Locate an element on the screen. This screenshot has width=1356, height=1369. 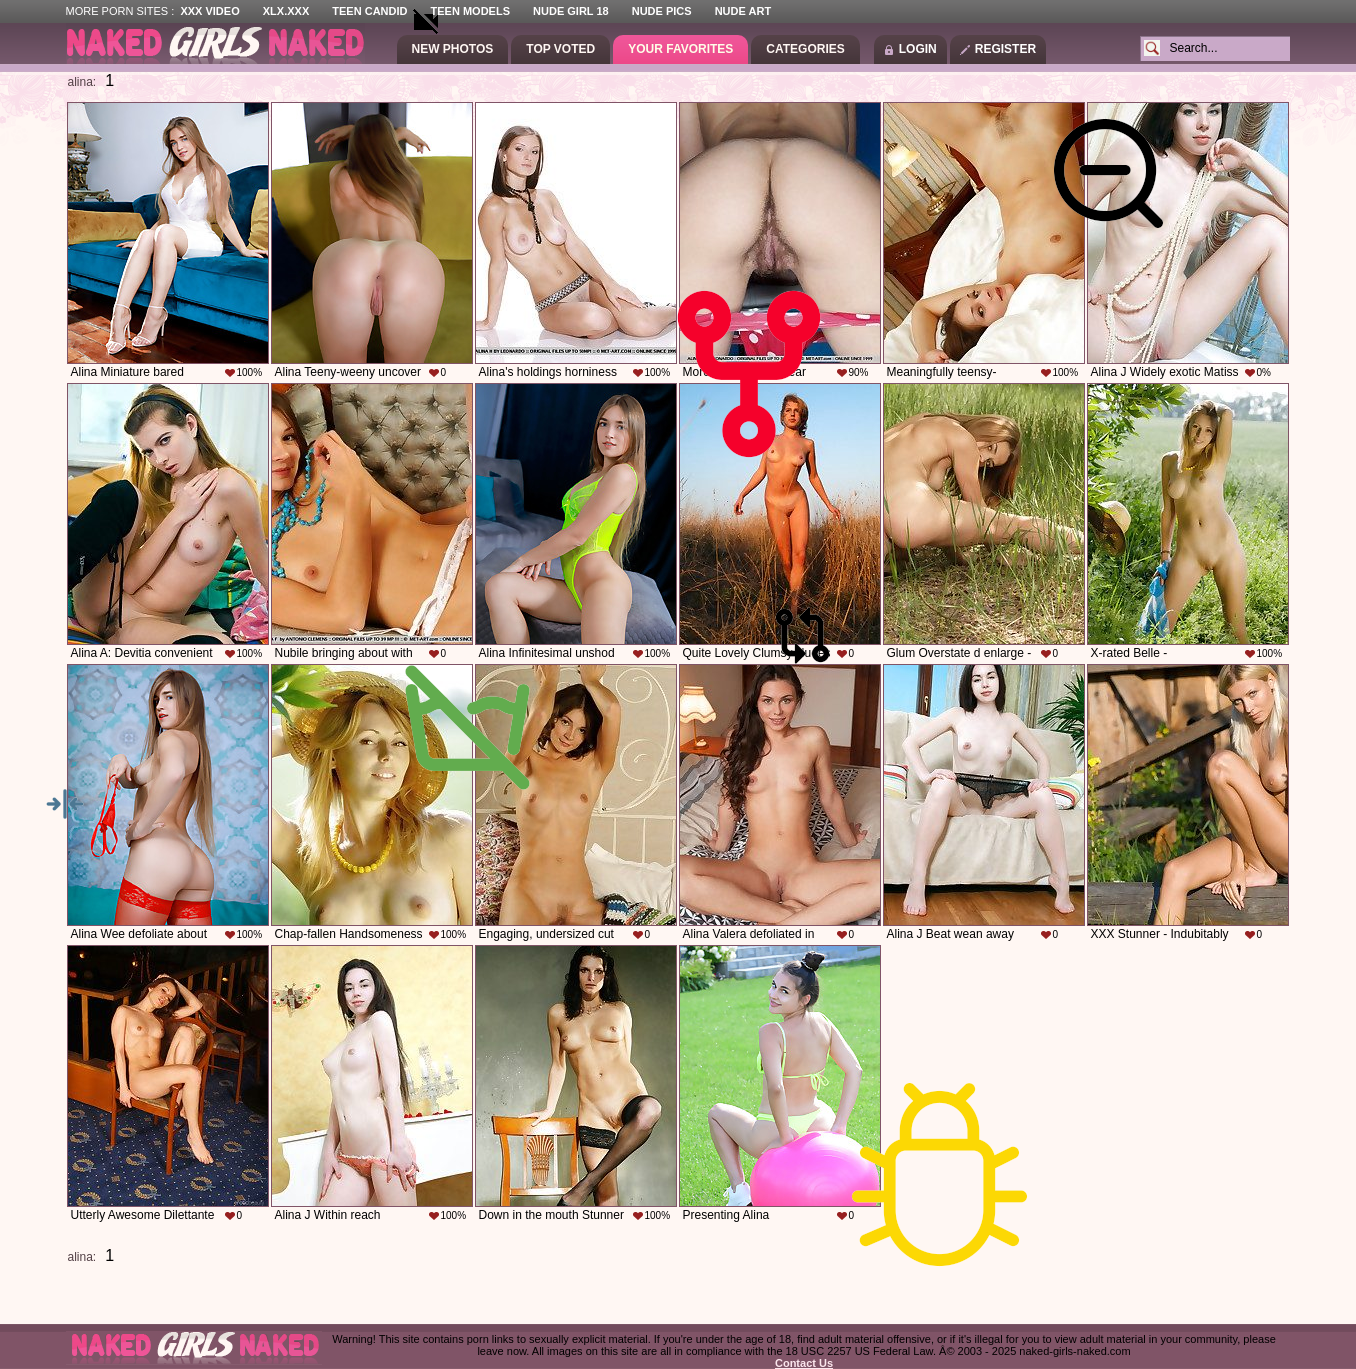
collapse or minimize a horizontal panel is located at coordinates (65, 804).